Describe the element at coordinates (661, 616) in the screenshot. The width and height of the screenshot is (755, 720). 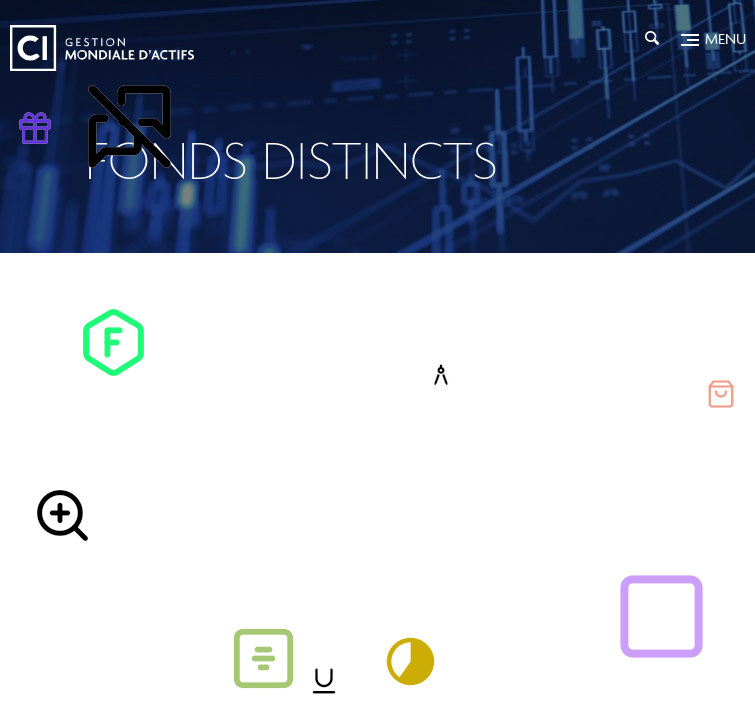
I see `unchecked checkbox or selection state` at that location.